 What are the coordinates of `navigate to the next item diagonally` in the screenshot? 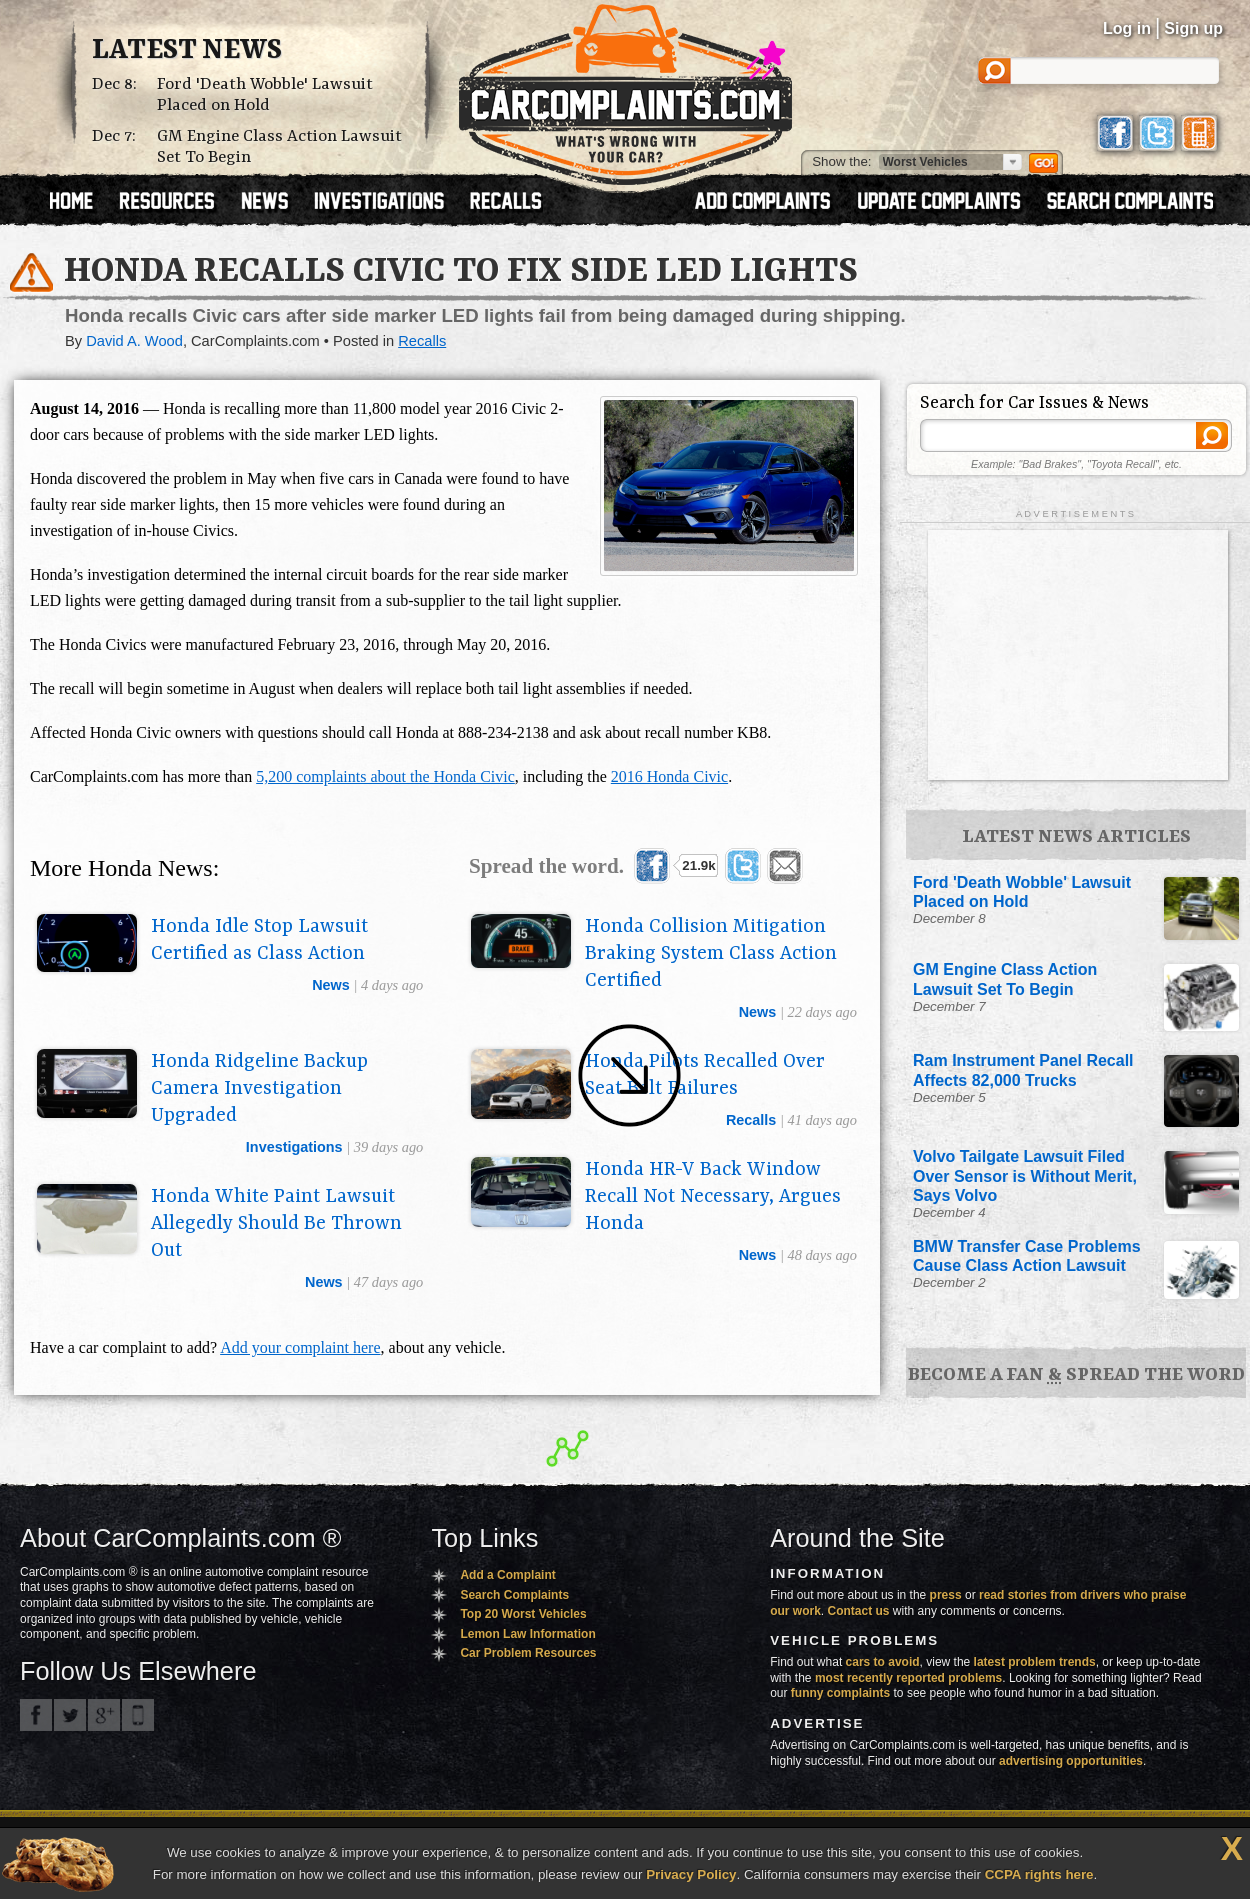 It's located at (629, 1075).